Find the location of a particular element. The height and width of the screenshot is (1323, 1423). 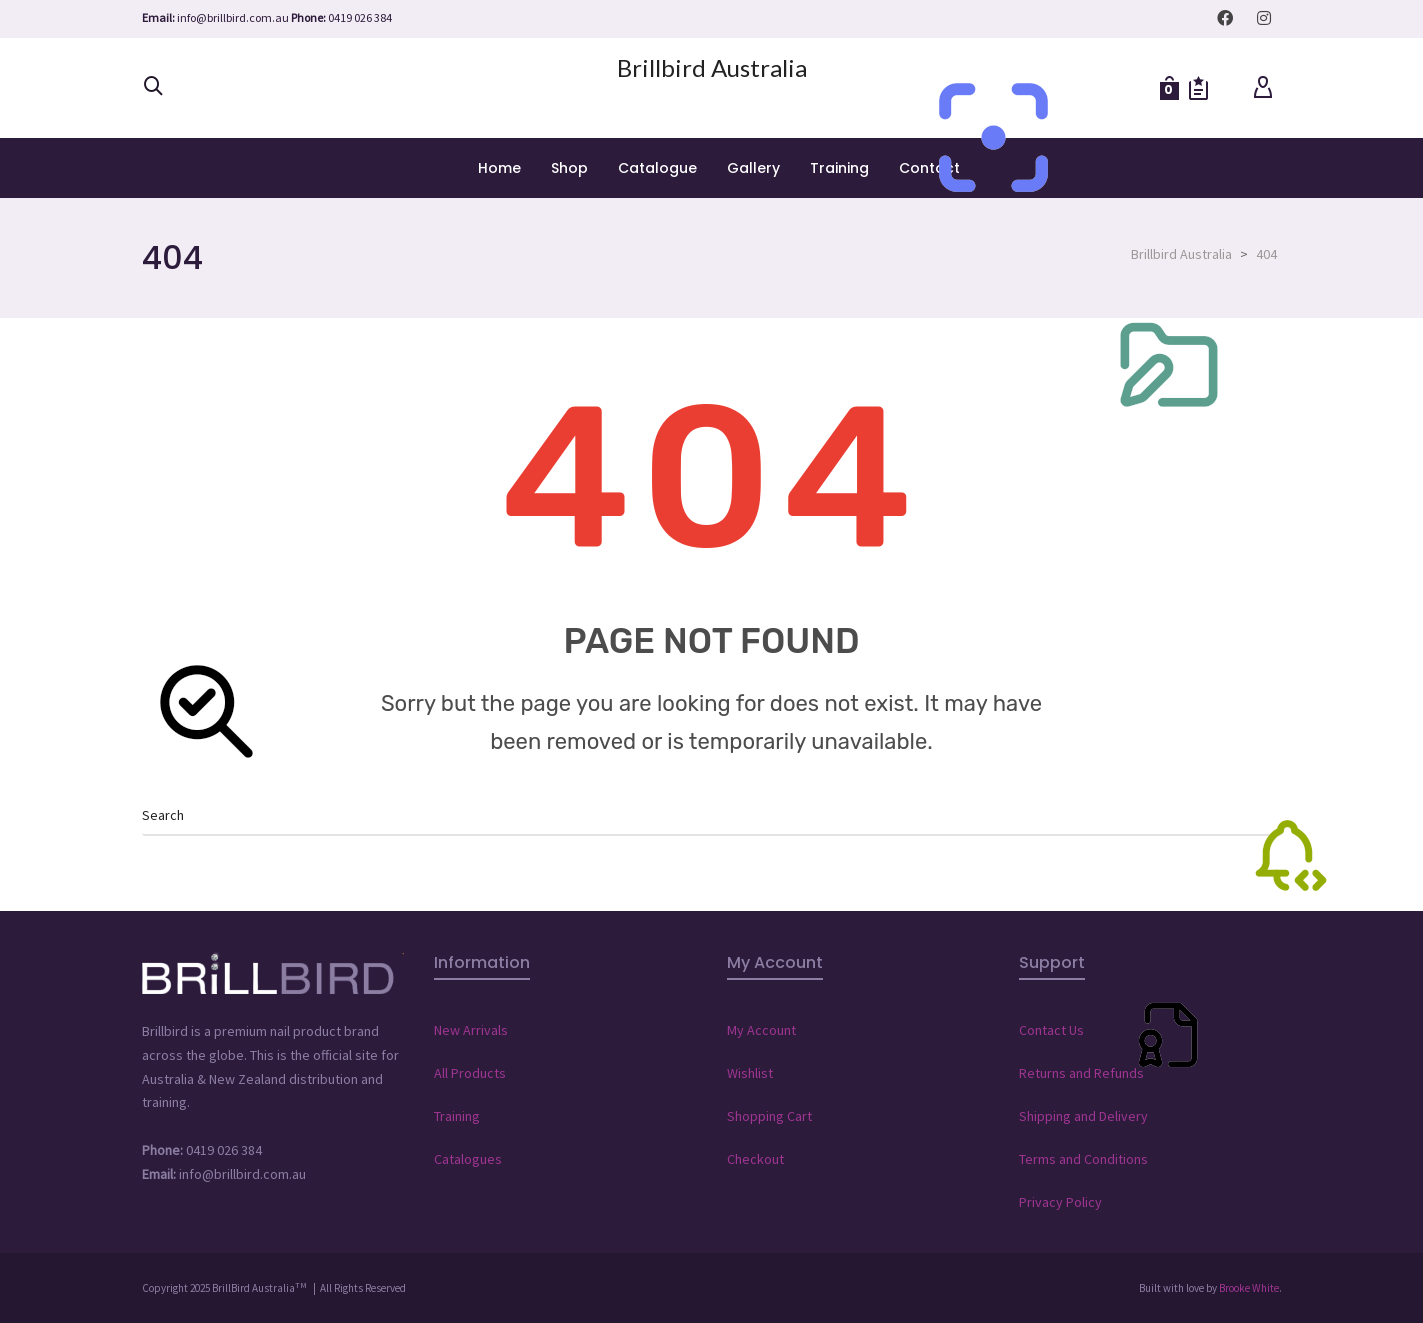

center focus on selected area is located at coordinates (993, 137).